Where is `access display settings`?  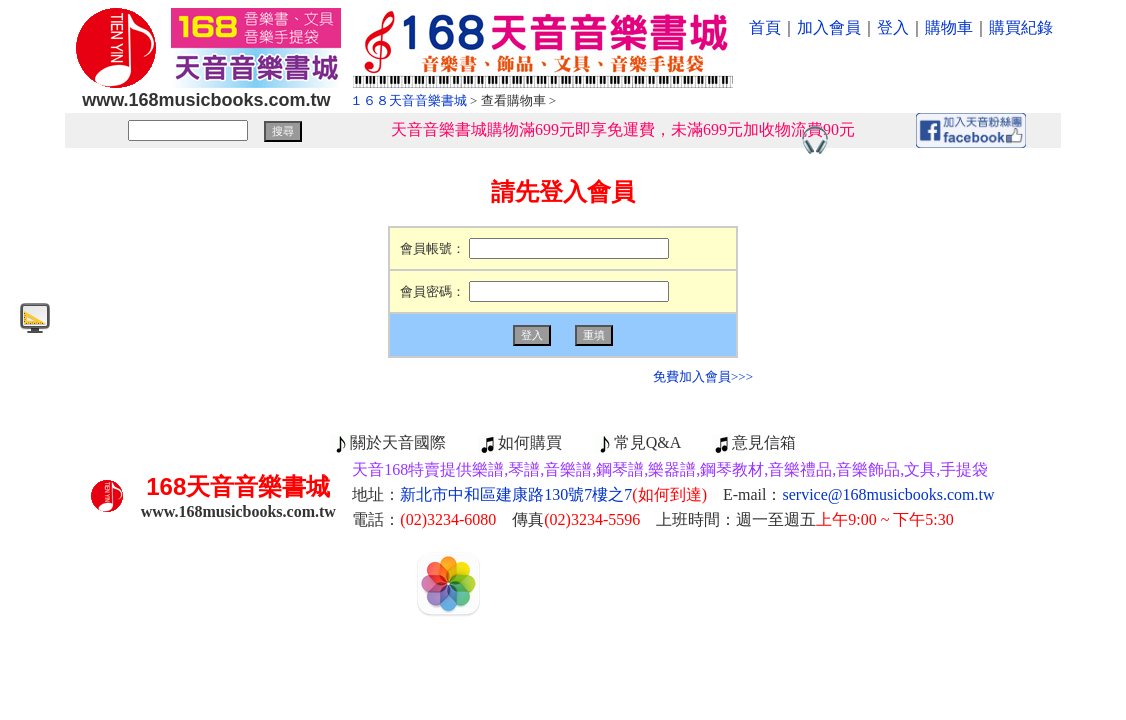 access display settings is located at coordinates (35, 318).